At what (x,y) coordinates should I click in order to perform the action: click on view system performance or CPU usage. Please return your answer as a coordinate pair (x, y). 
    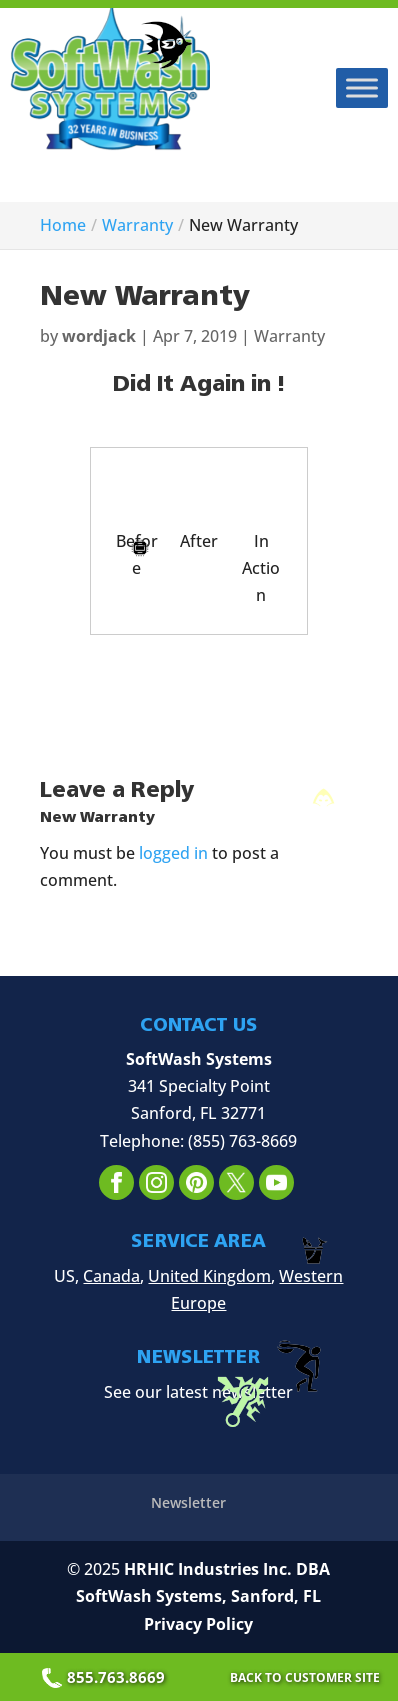
    Looking at the image, I should click on (140, 548).